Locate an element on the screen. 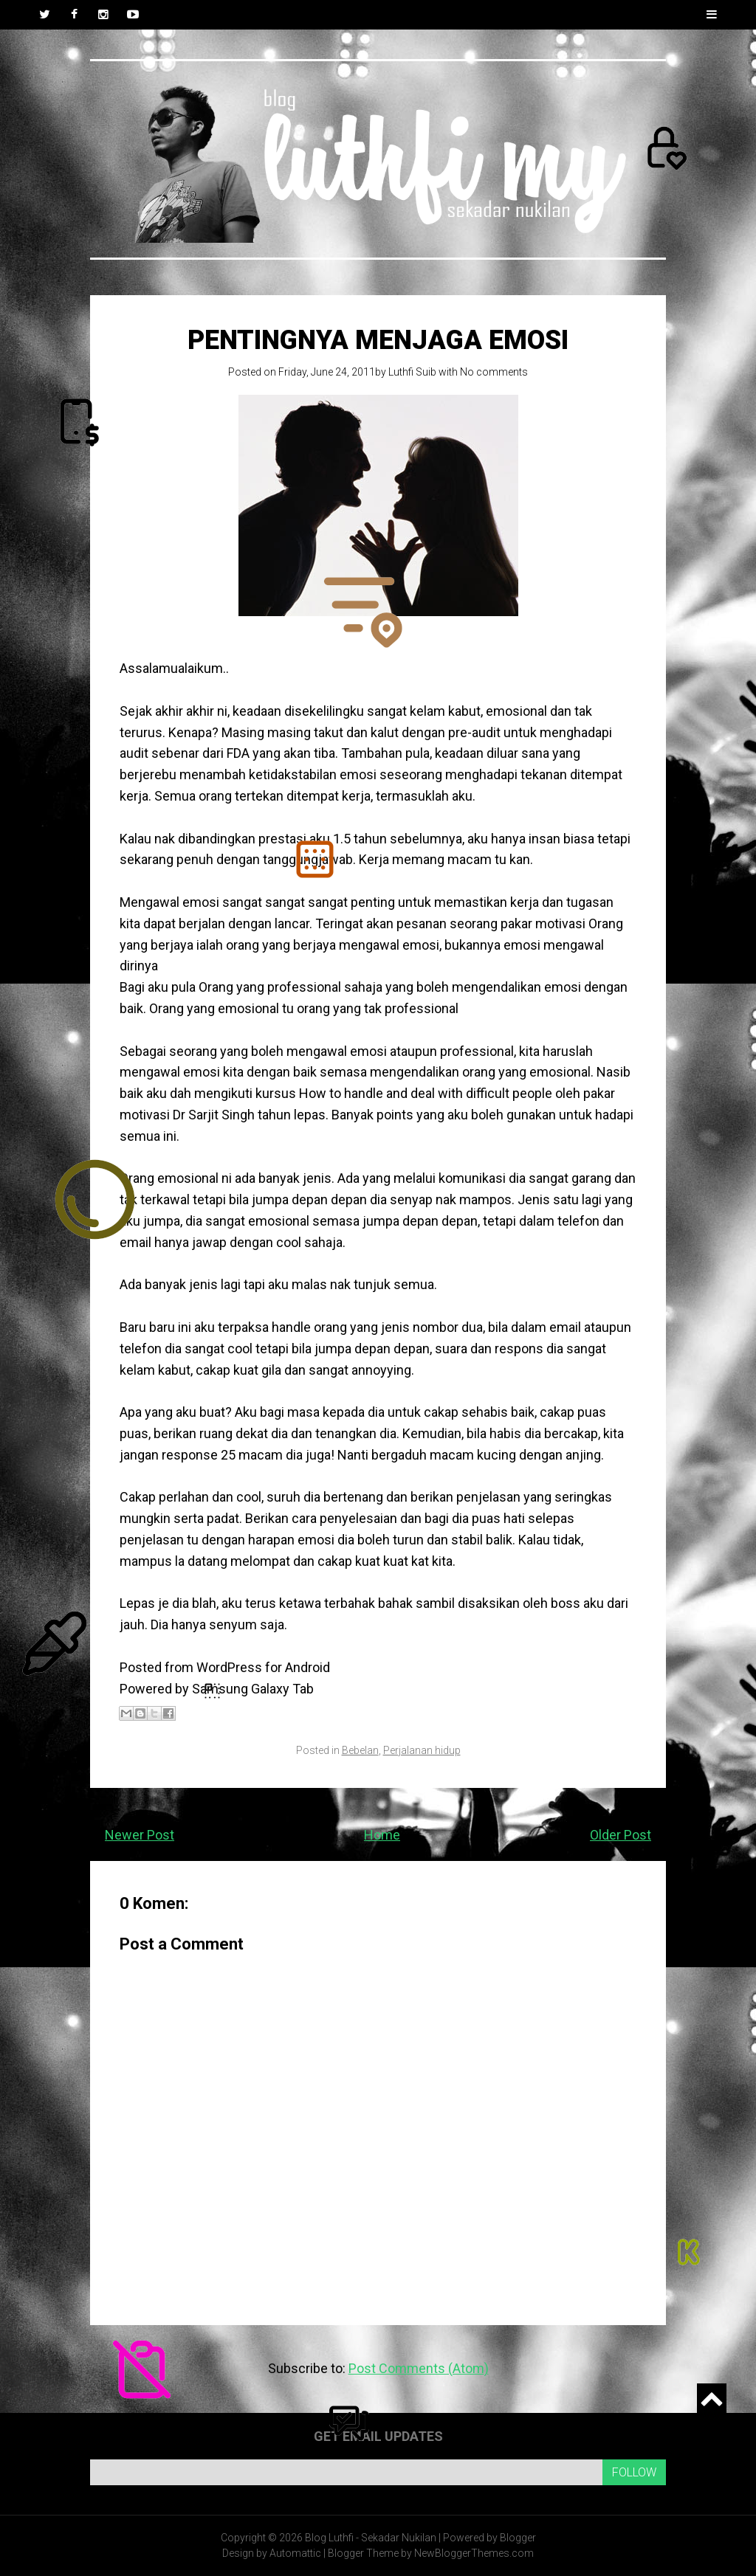  disable report notifications is located at coordinates (142, 2369).